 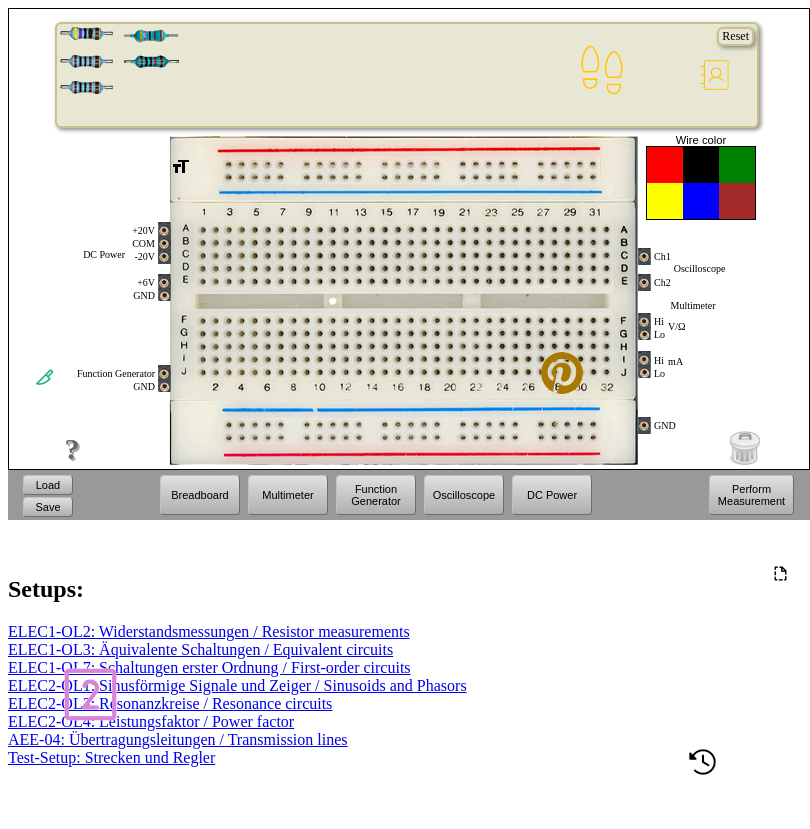 I want to click on a draft or unsaved document, so click(x=780, y=573).